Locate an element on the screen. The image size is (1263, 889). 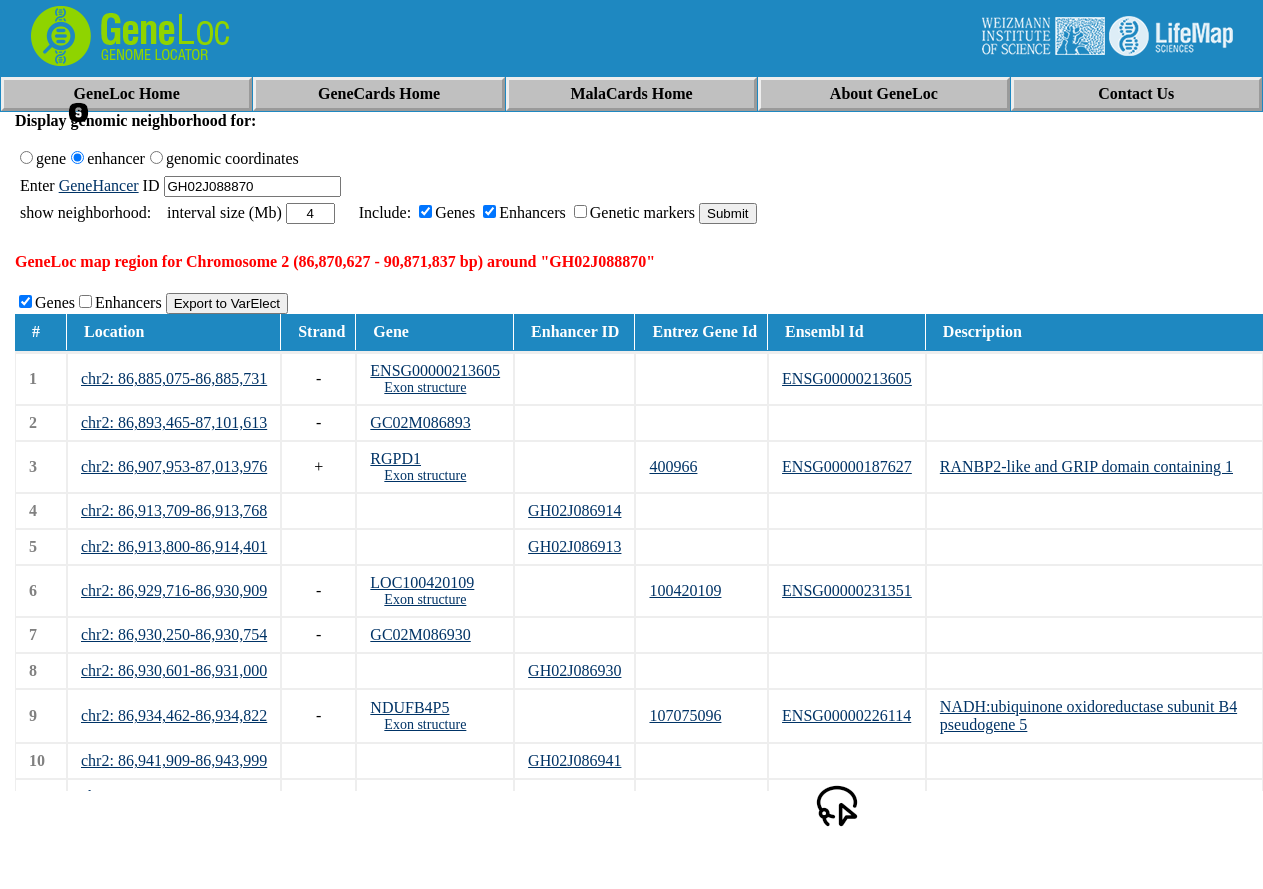
indicates a word or item starting with "S" is located at coordinates (78, 112).